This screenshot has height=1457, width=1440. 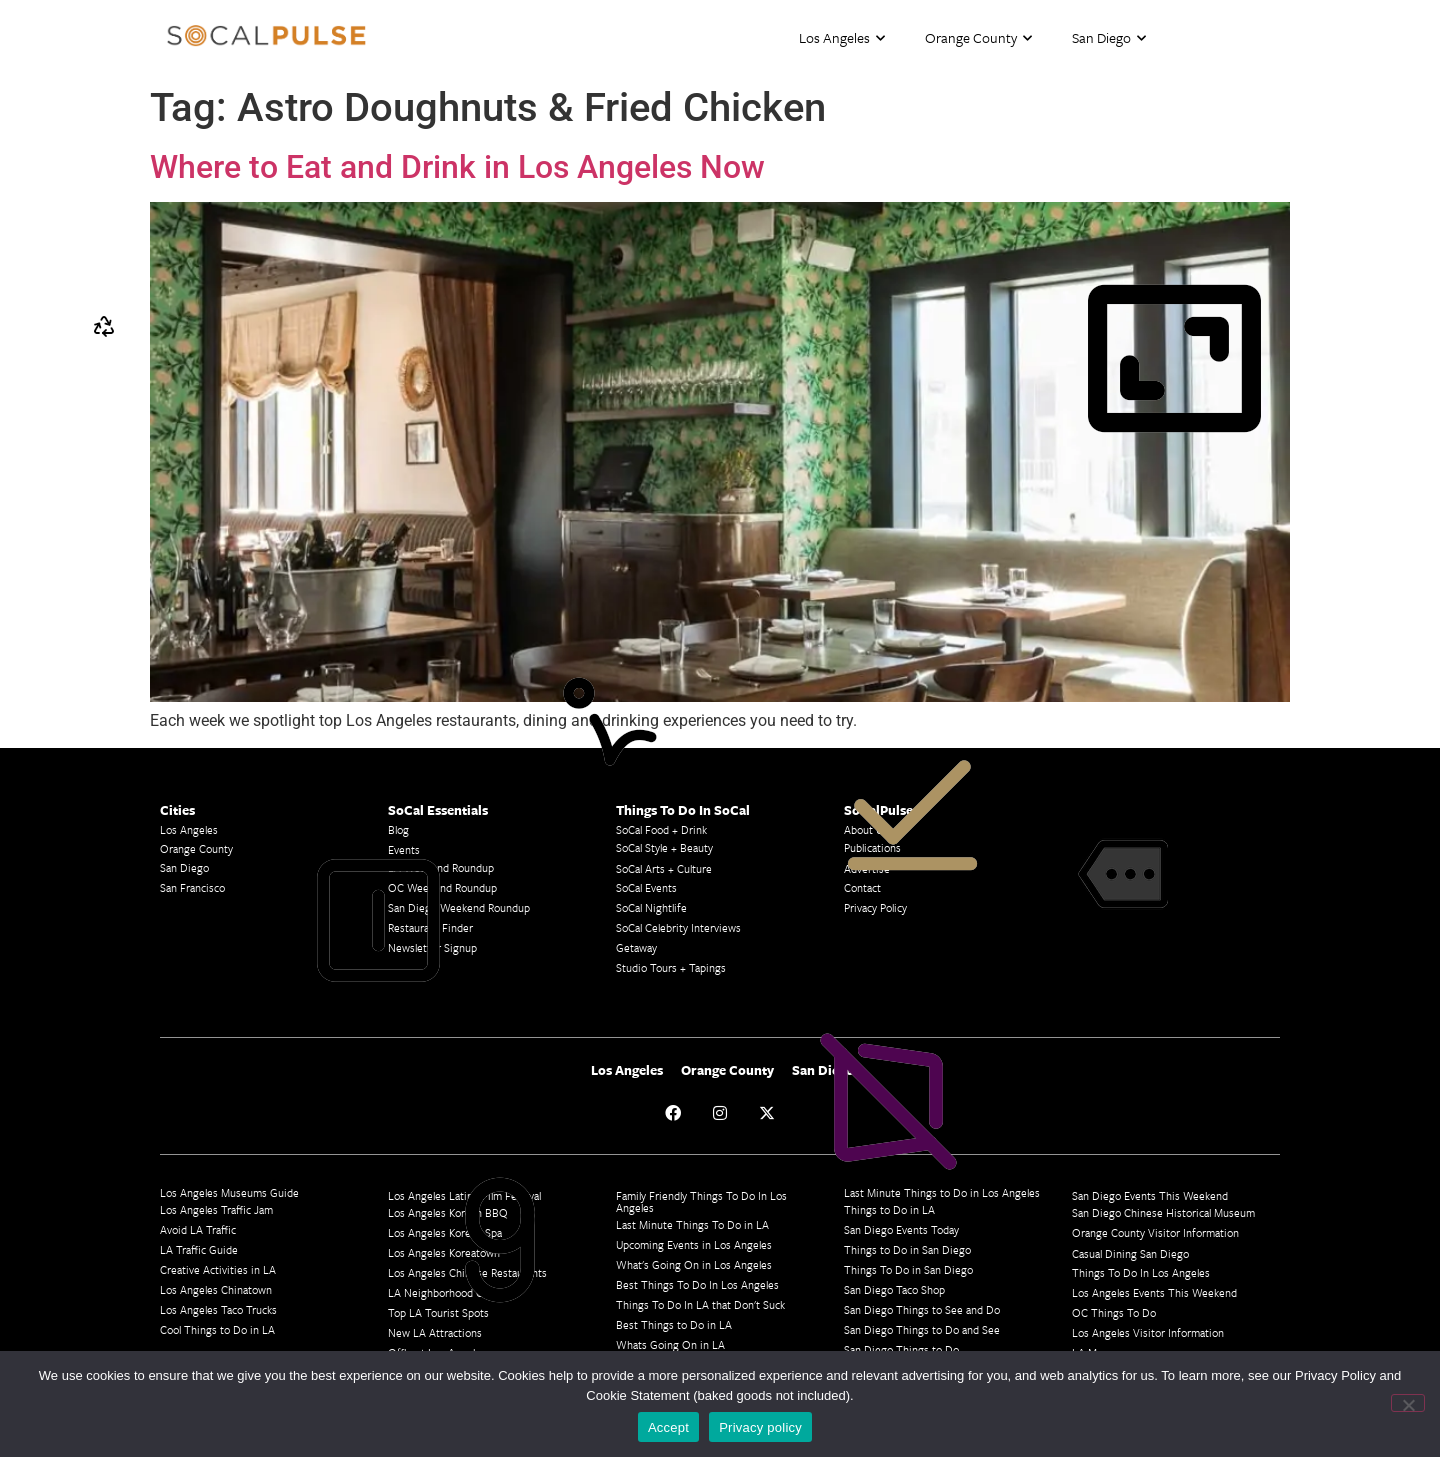 What do you see at coordinates (104, 326) in the screenshot?
I see `indicates recyclable or eco-friendly content` at bounding box center [104, 326].